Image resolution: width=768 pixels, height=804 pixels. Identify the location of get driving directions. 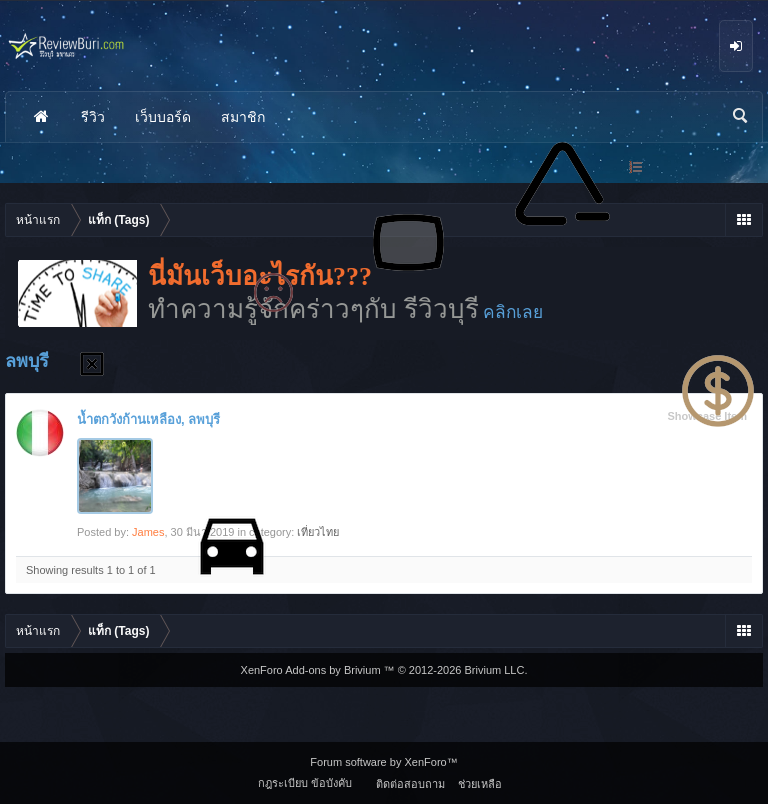
(232, 543).